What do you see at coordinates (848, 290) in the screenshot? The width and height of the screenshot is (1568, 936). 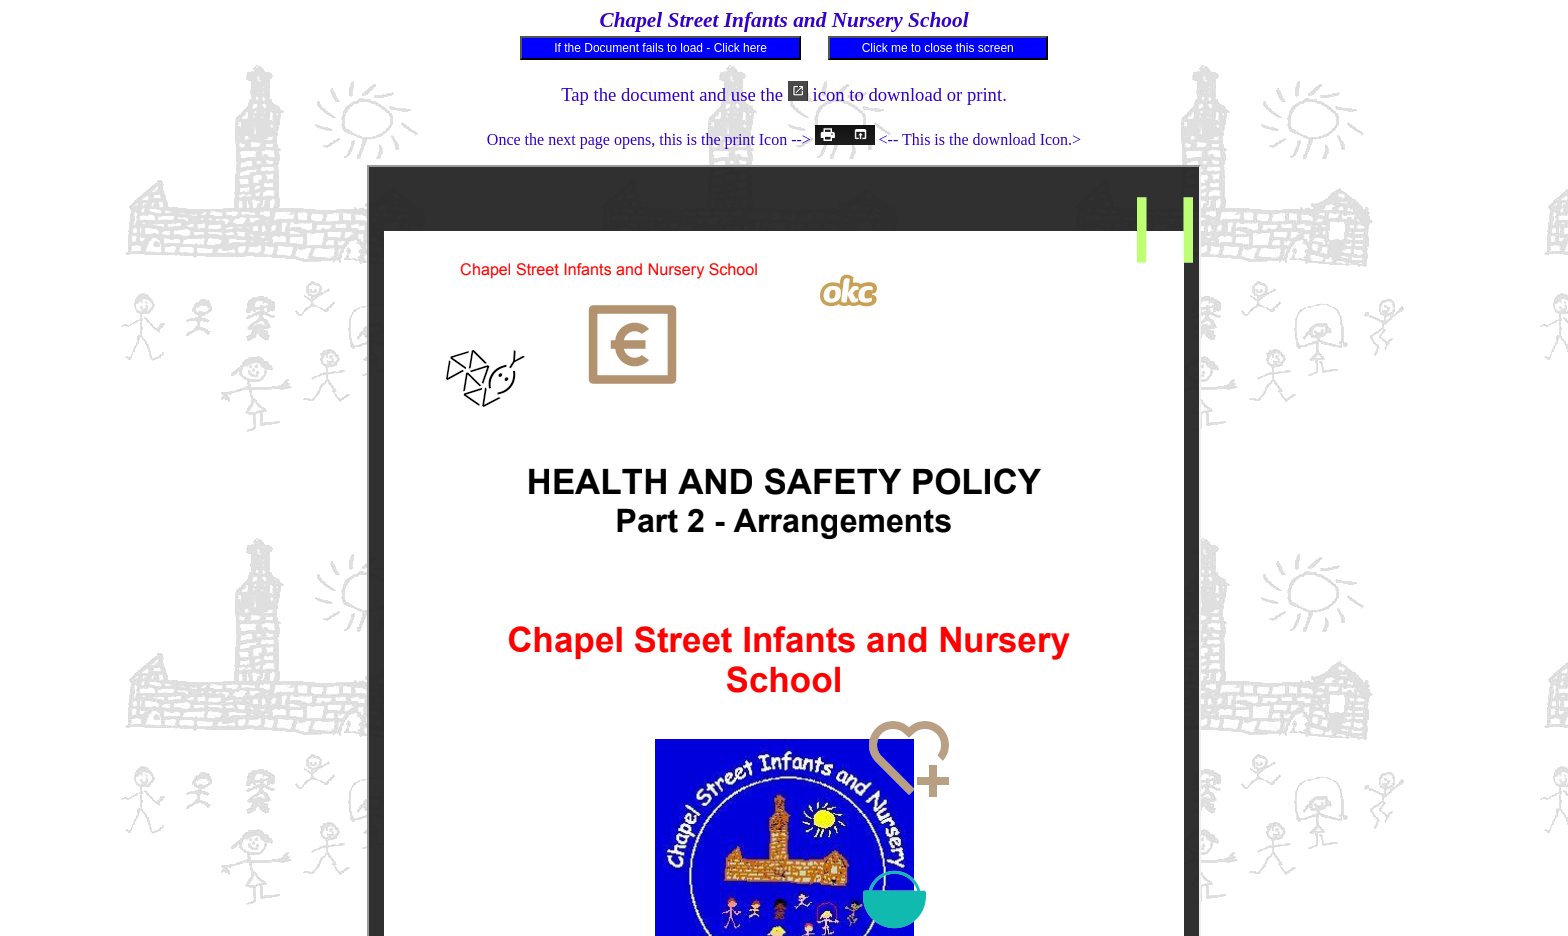 I see `open the OkCupid dating app` at bounding box center [848, 290].